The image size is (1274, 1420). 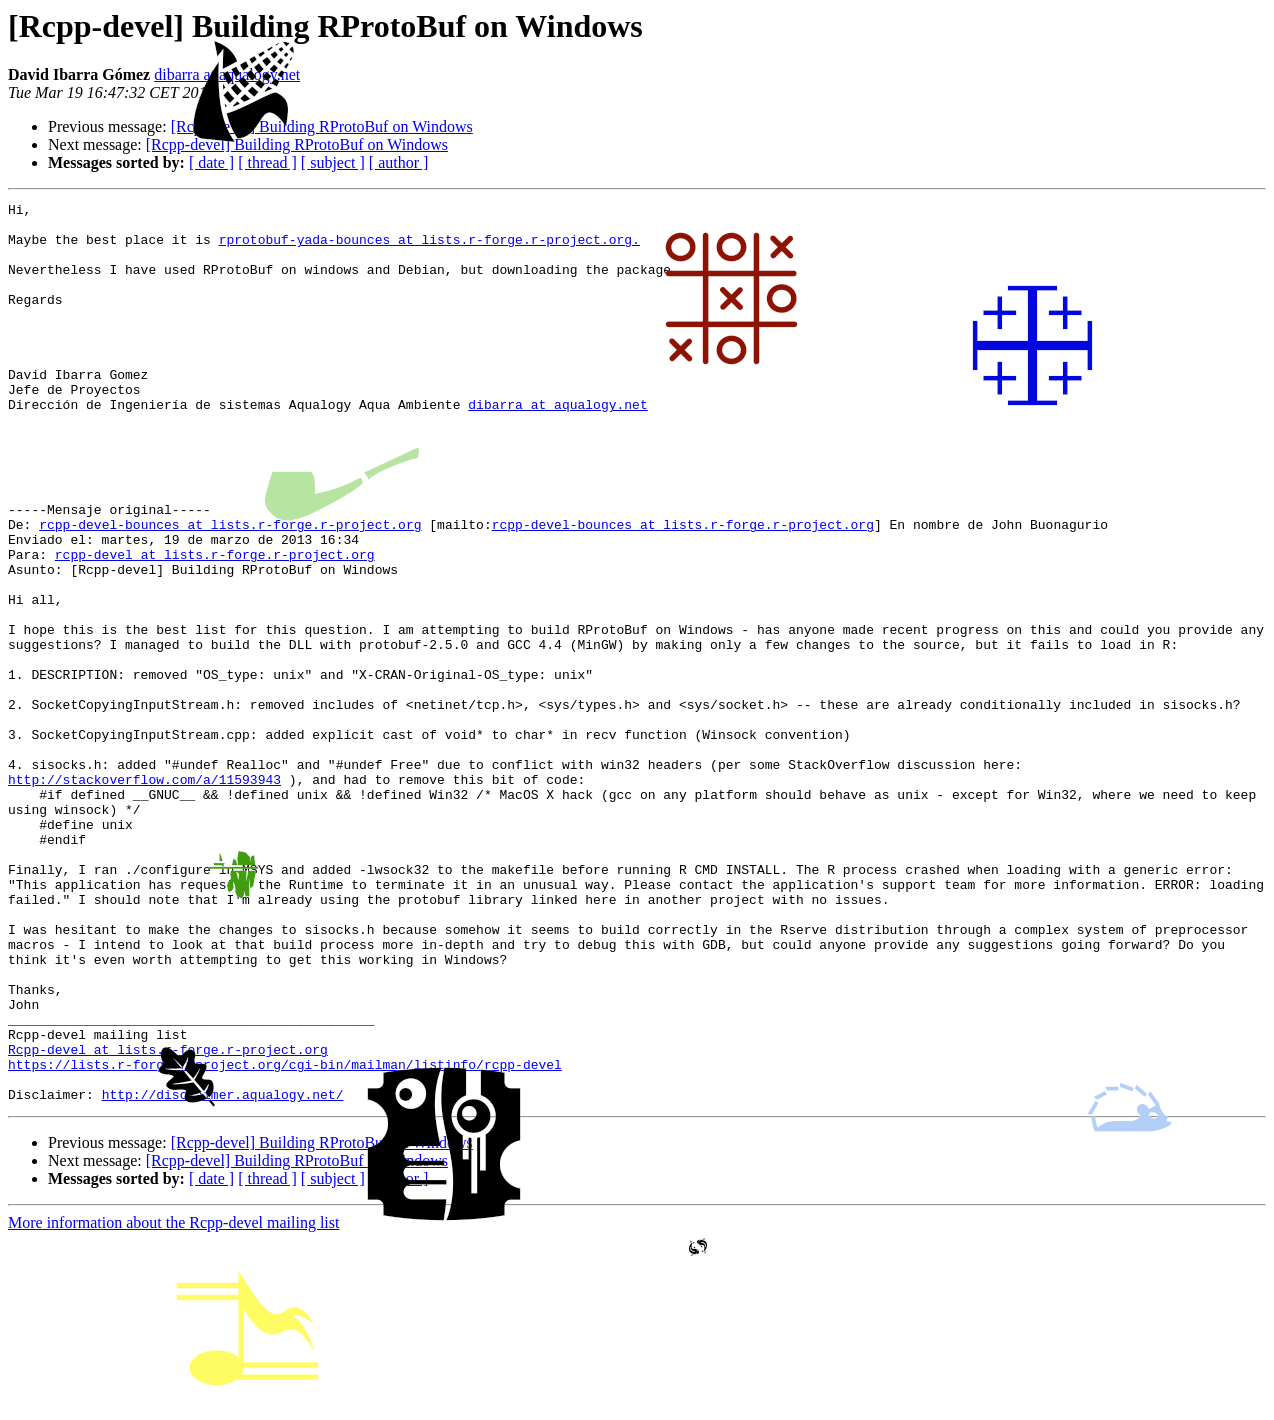 I want to click on indicates a cycling or refresh process in a fishing game, so click(x=698, y=1247).